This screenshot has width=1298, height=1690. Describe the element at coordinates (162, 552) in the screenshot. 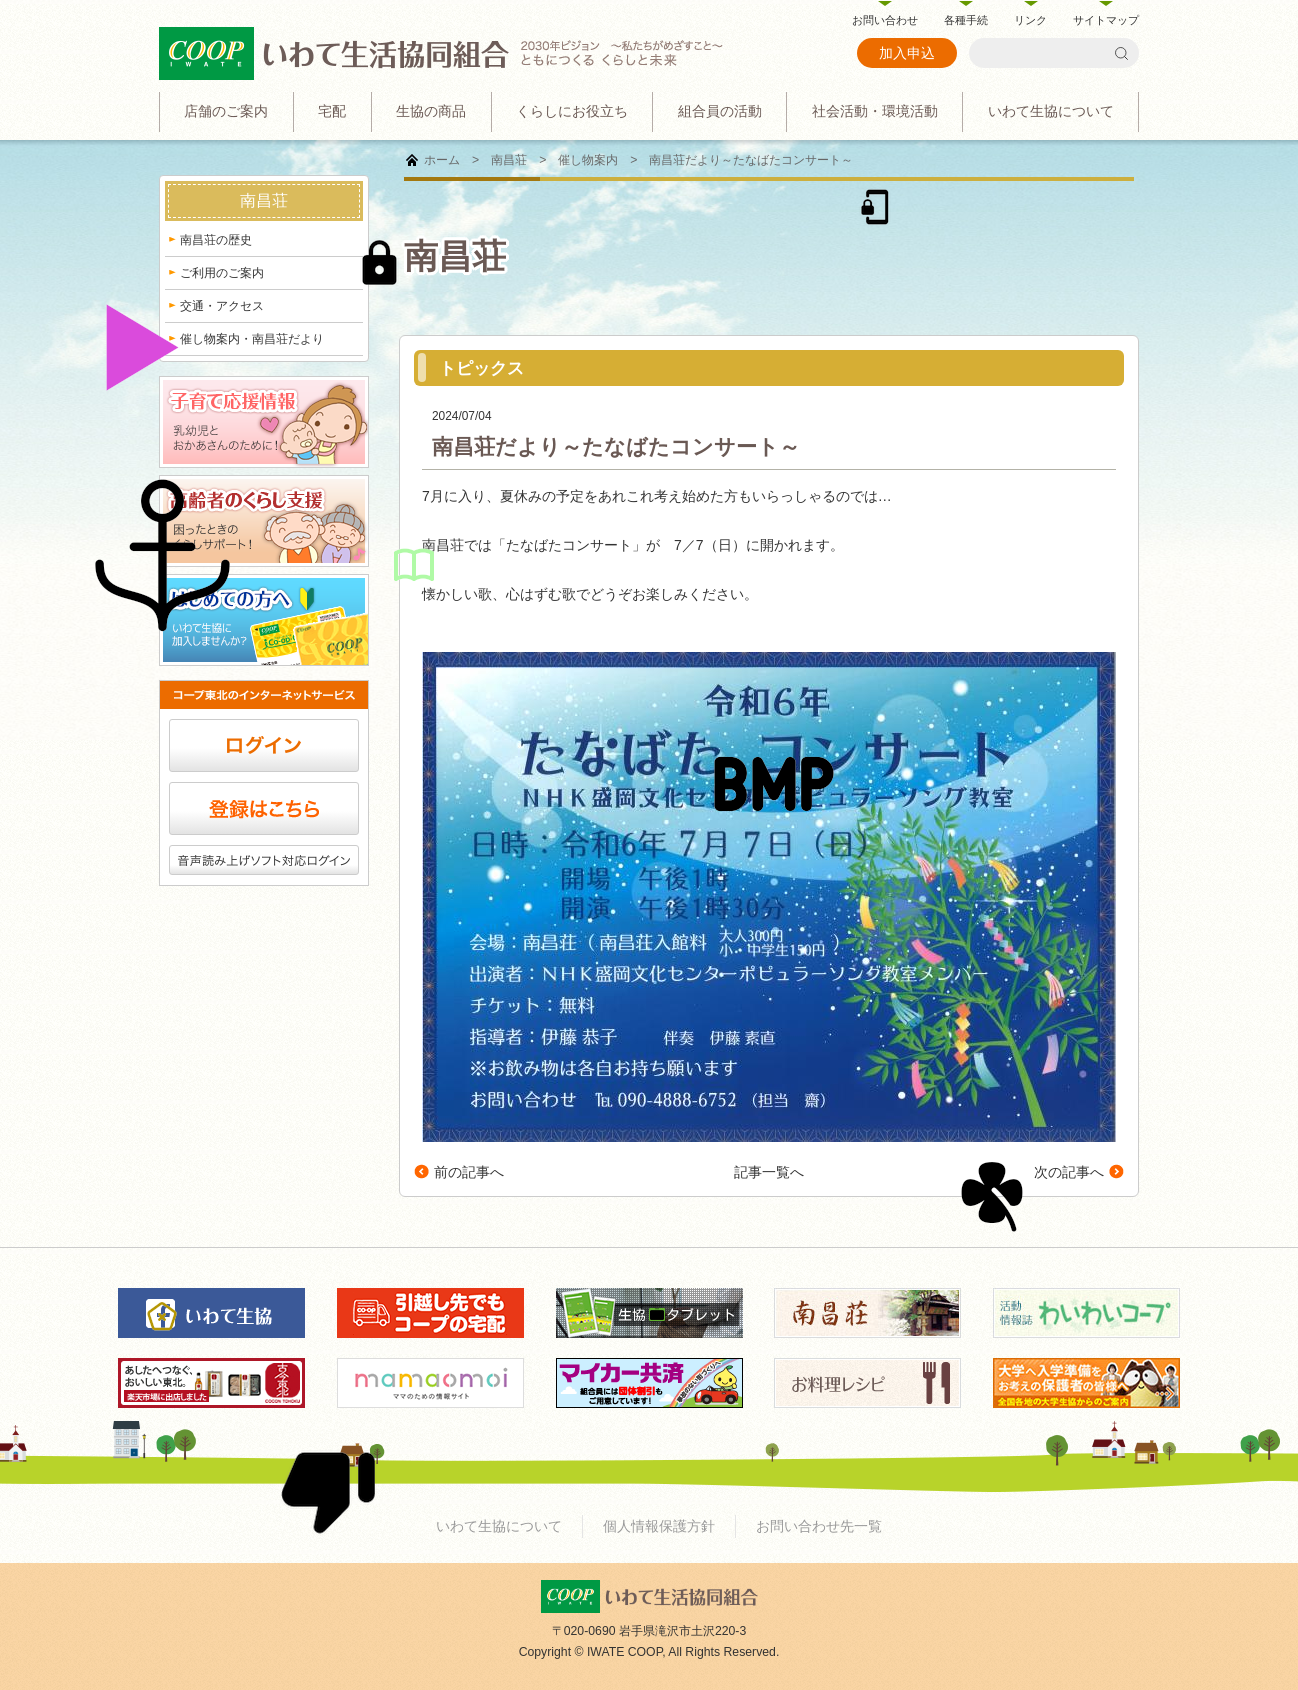

I see `anchor a link or section on a page` at that location.